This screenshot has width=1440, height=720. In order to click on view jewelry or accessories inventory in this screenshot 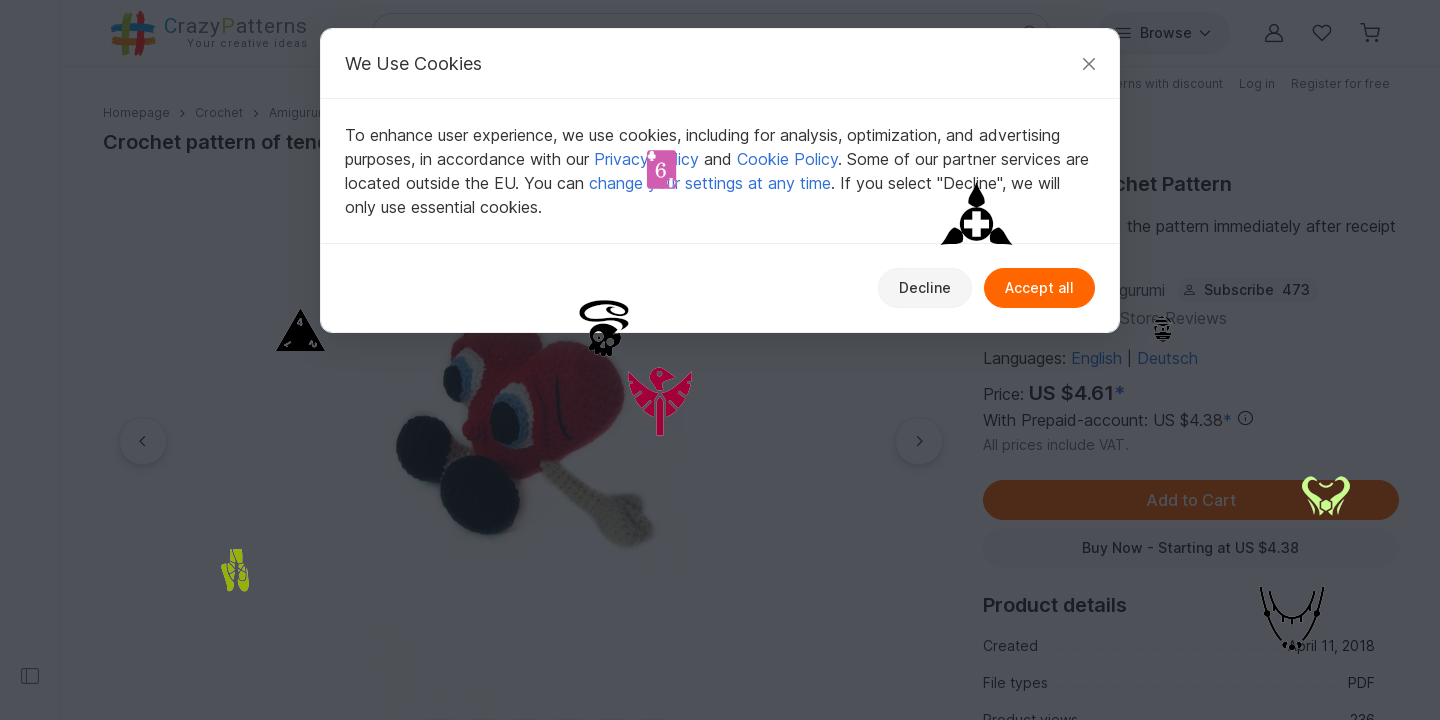, I will do `click(1326, 496)`.